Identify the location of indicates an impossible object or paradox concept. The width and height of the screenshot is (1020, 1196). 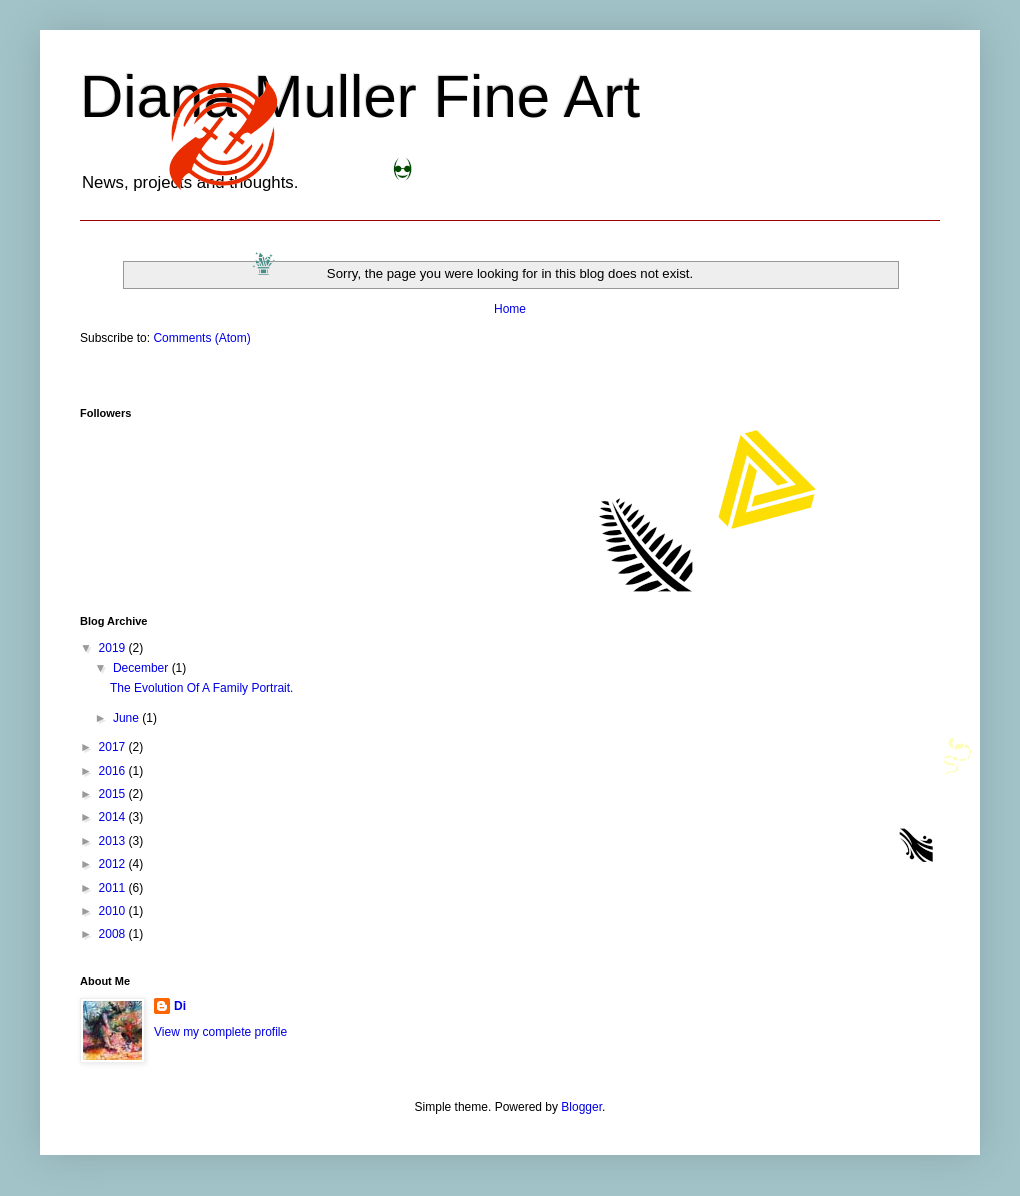
(766, 479).